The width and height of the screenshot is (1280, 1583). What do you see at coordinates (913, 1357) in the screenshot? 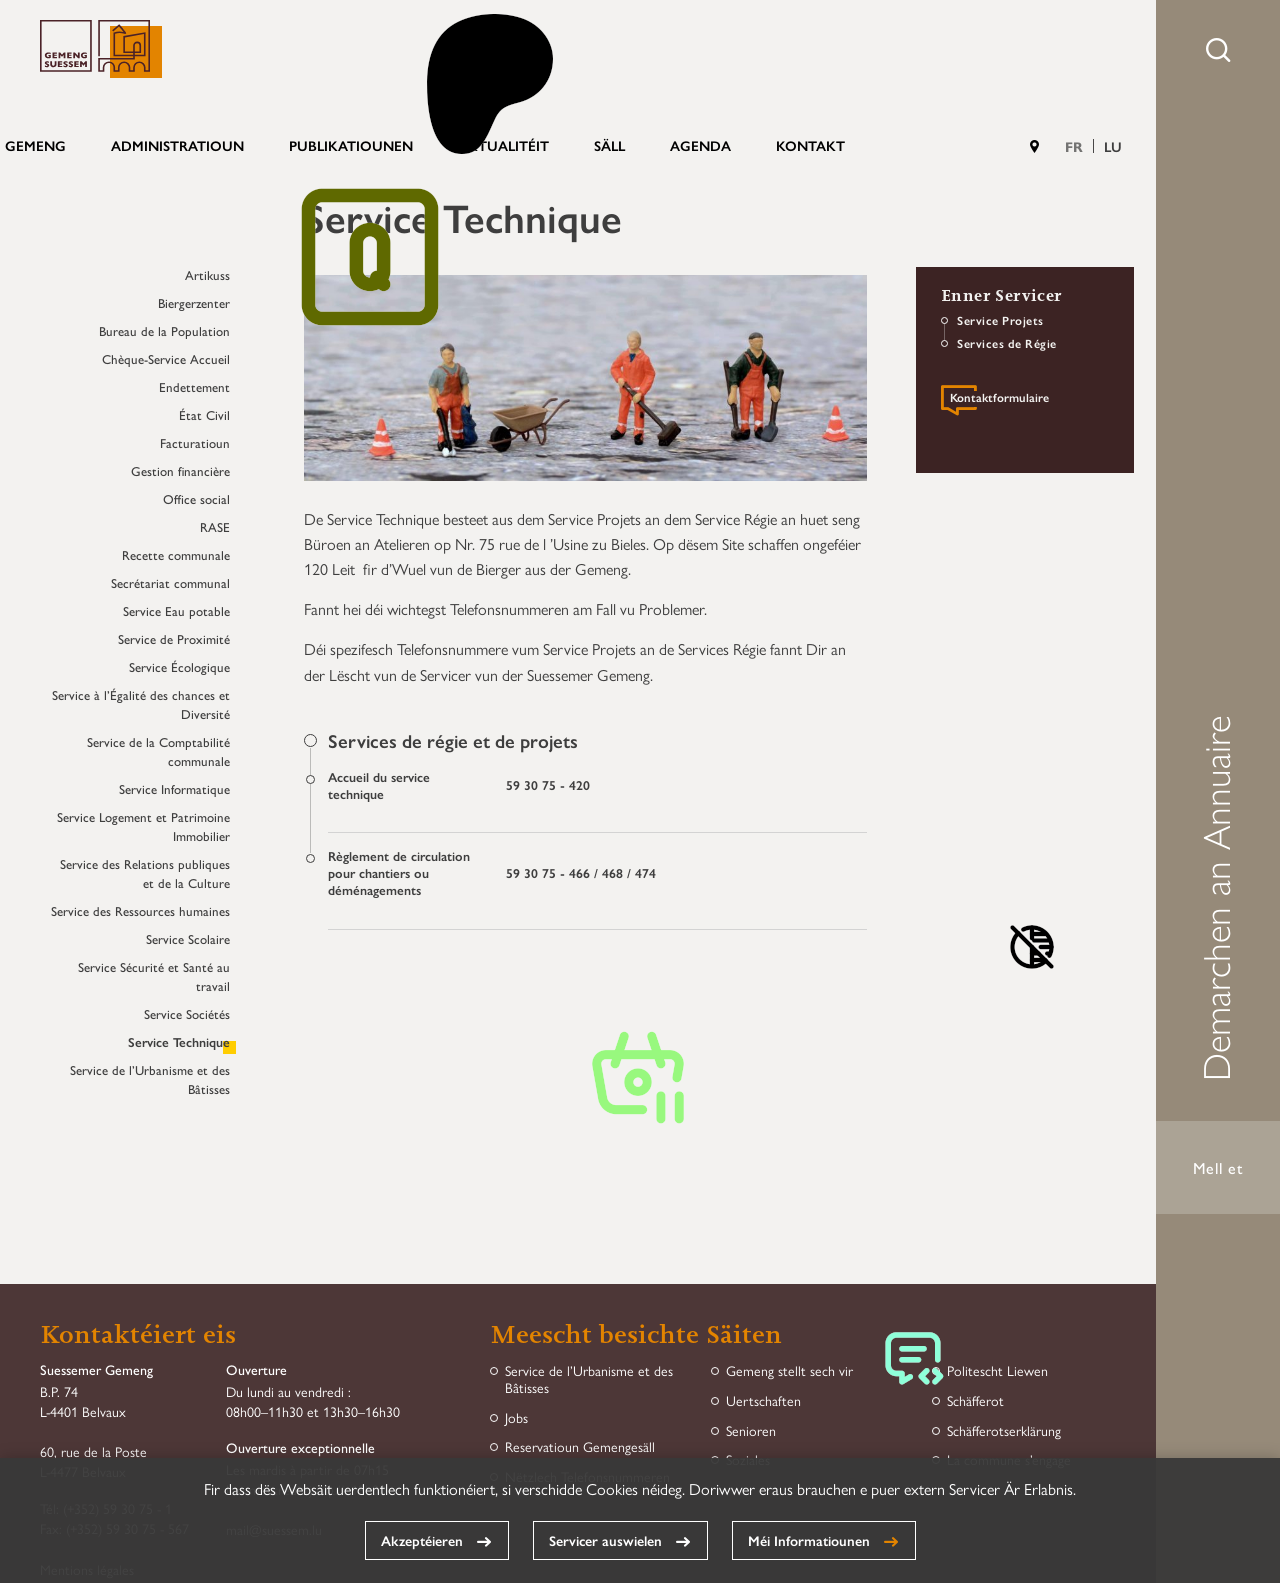
I see `view code snippets in chat` at bounding box center [913, 1357].